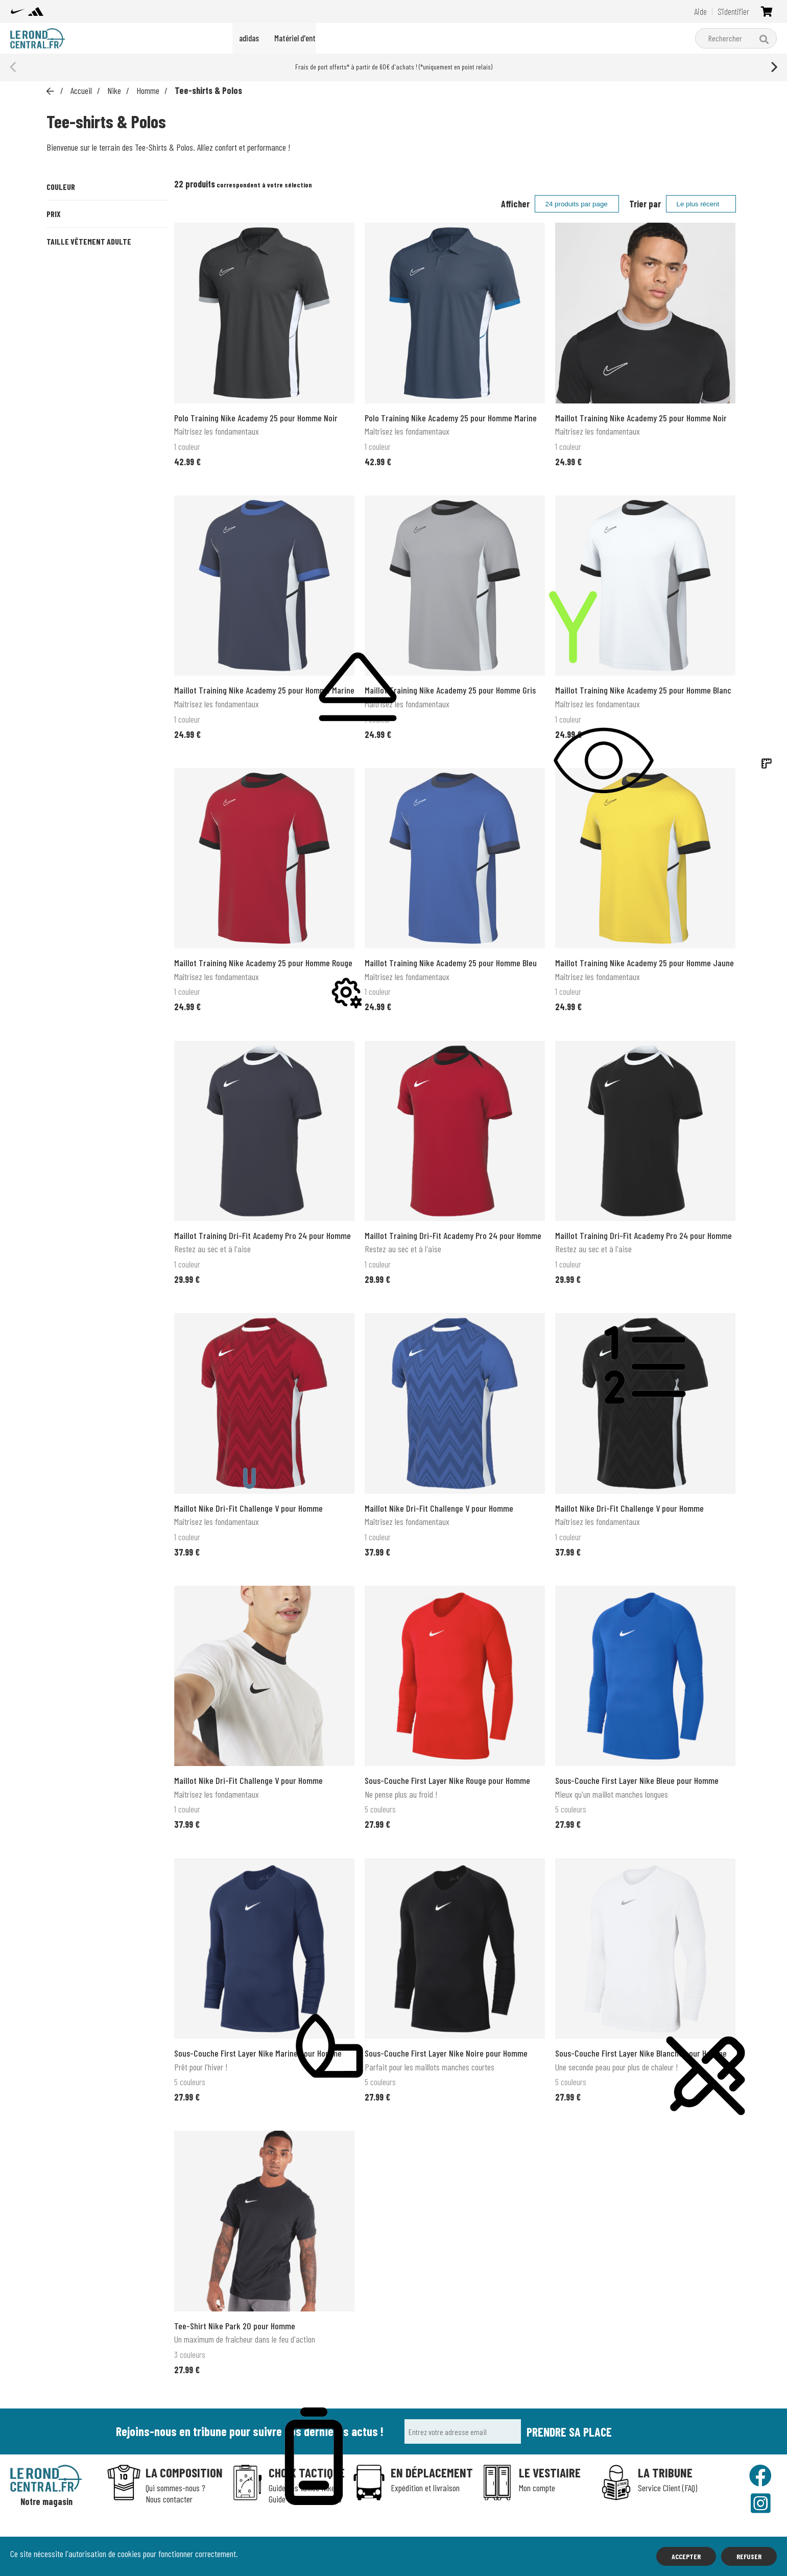 Image resolution: width=787 pixels, height=2576 pixels. What do you see at coordinates (357, 691) in the screenshot?
I see `eject media or disc` at bounding box center [357, 691].